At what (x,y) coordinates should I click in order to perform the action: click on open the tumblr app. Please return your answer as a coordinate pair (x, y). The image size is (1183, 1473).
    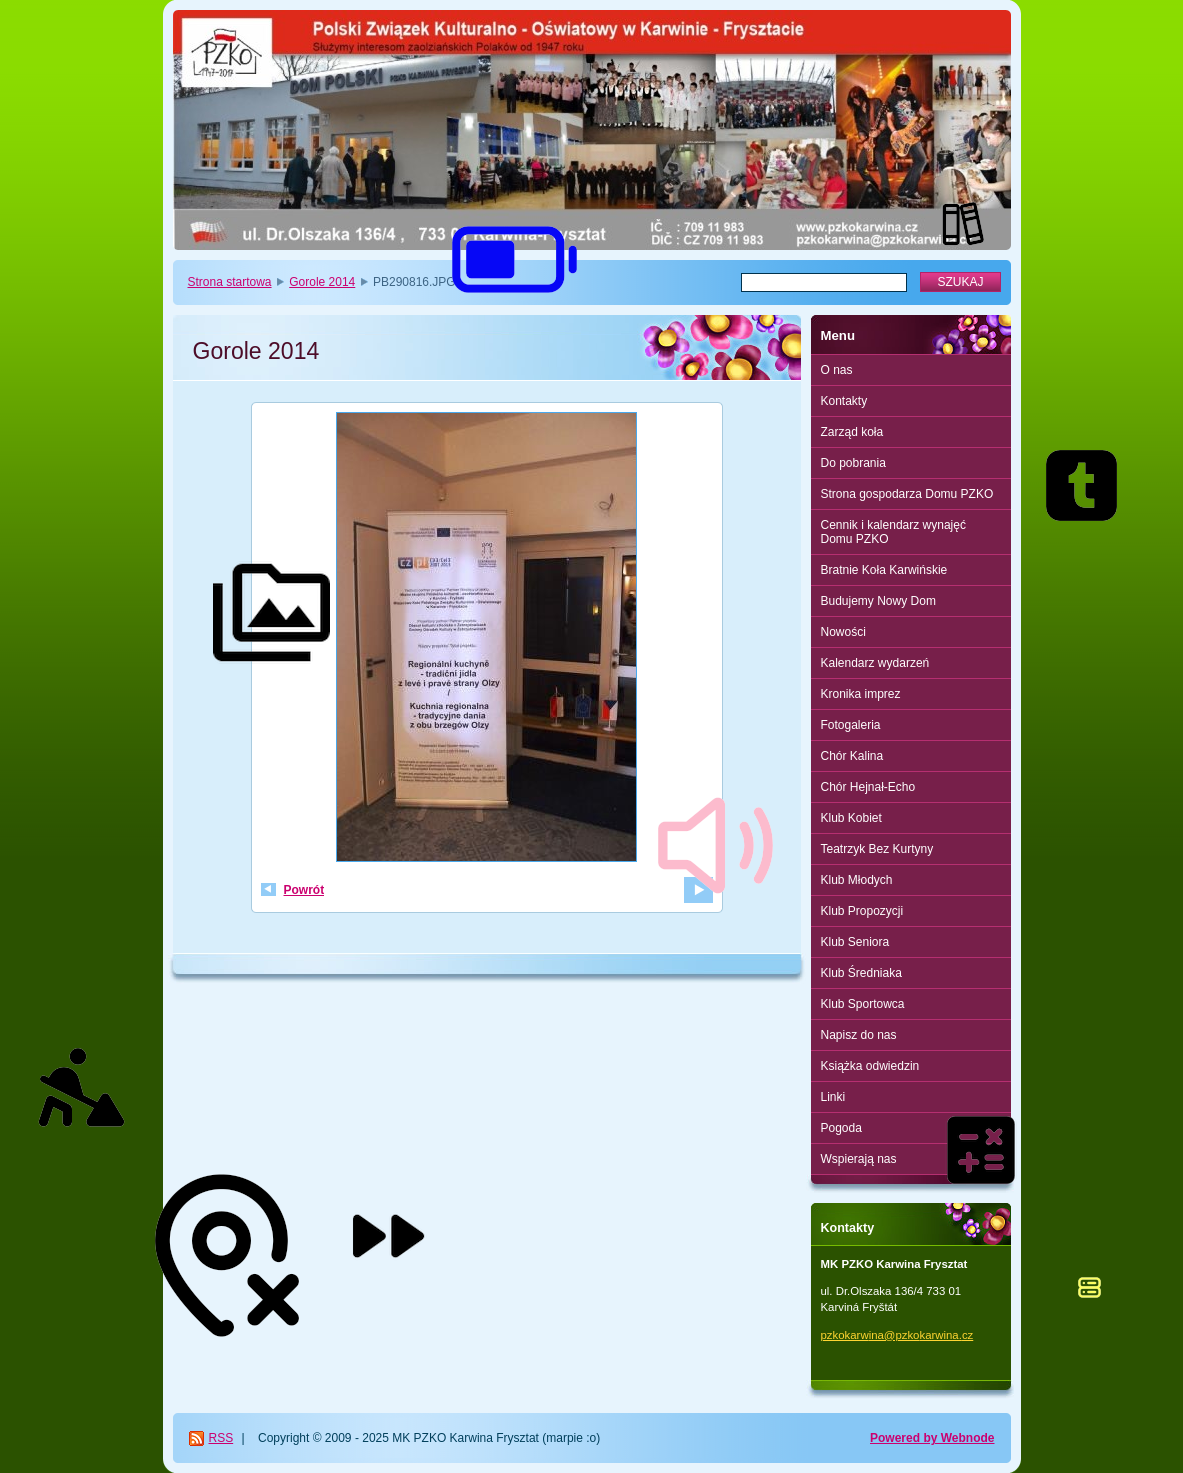
    Looking at the image, I should click on (1081, 485).